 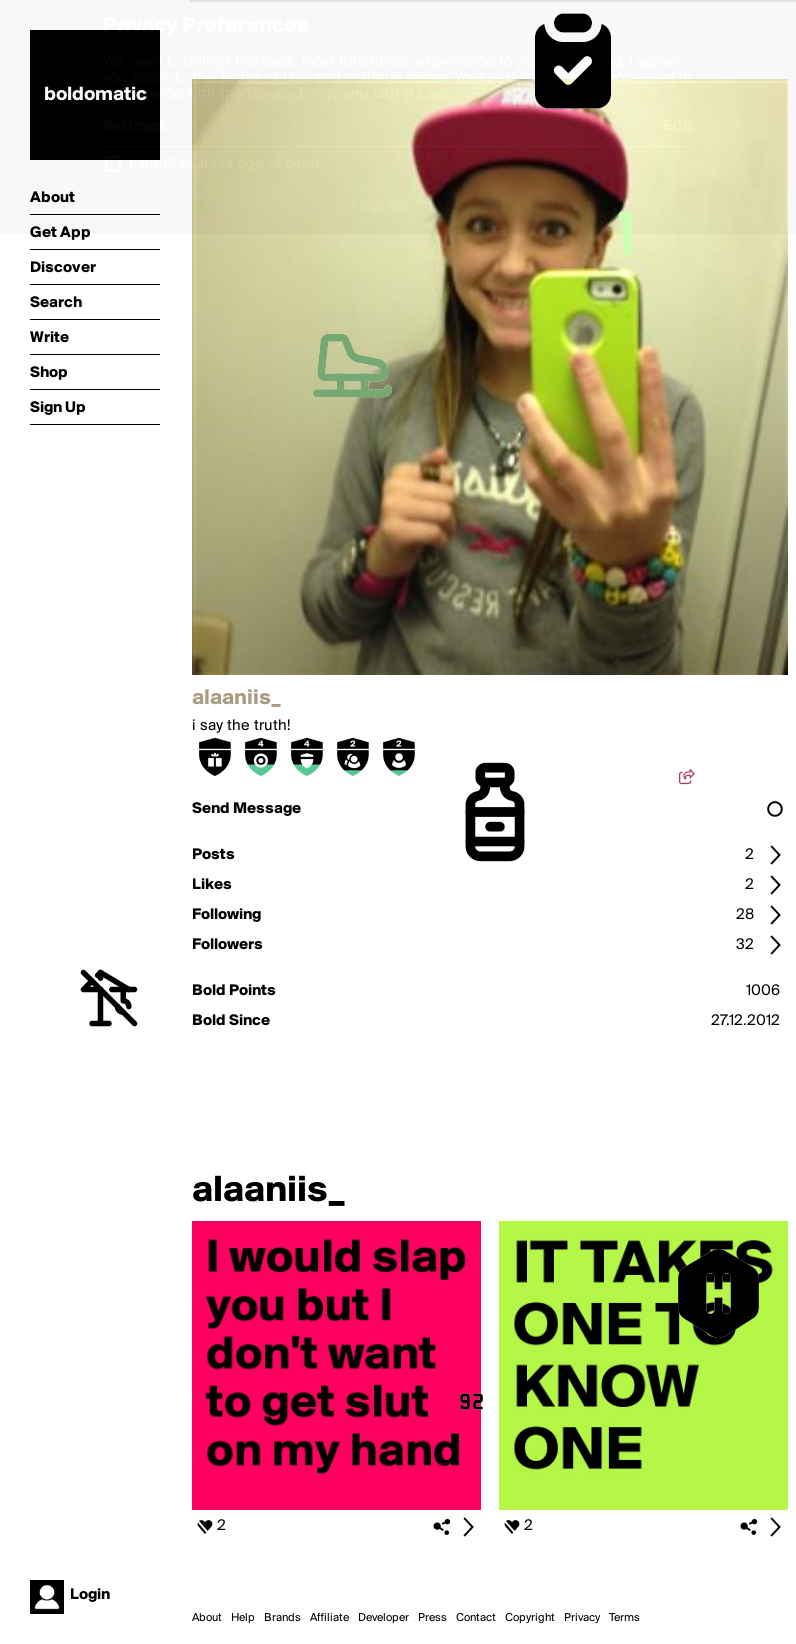 I want to click on share this content, so click(x=686, y=776).